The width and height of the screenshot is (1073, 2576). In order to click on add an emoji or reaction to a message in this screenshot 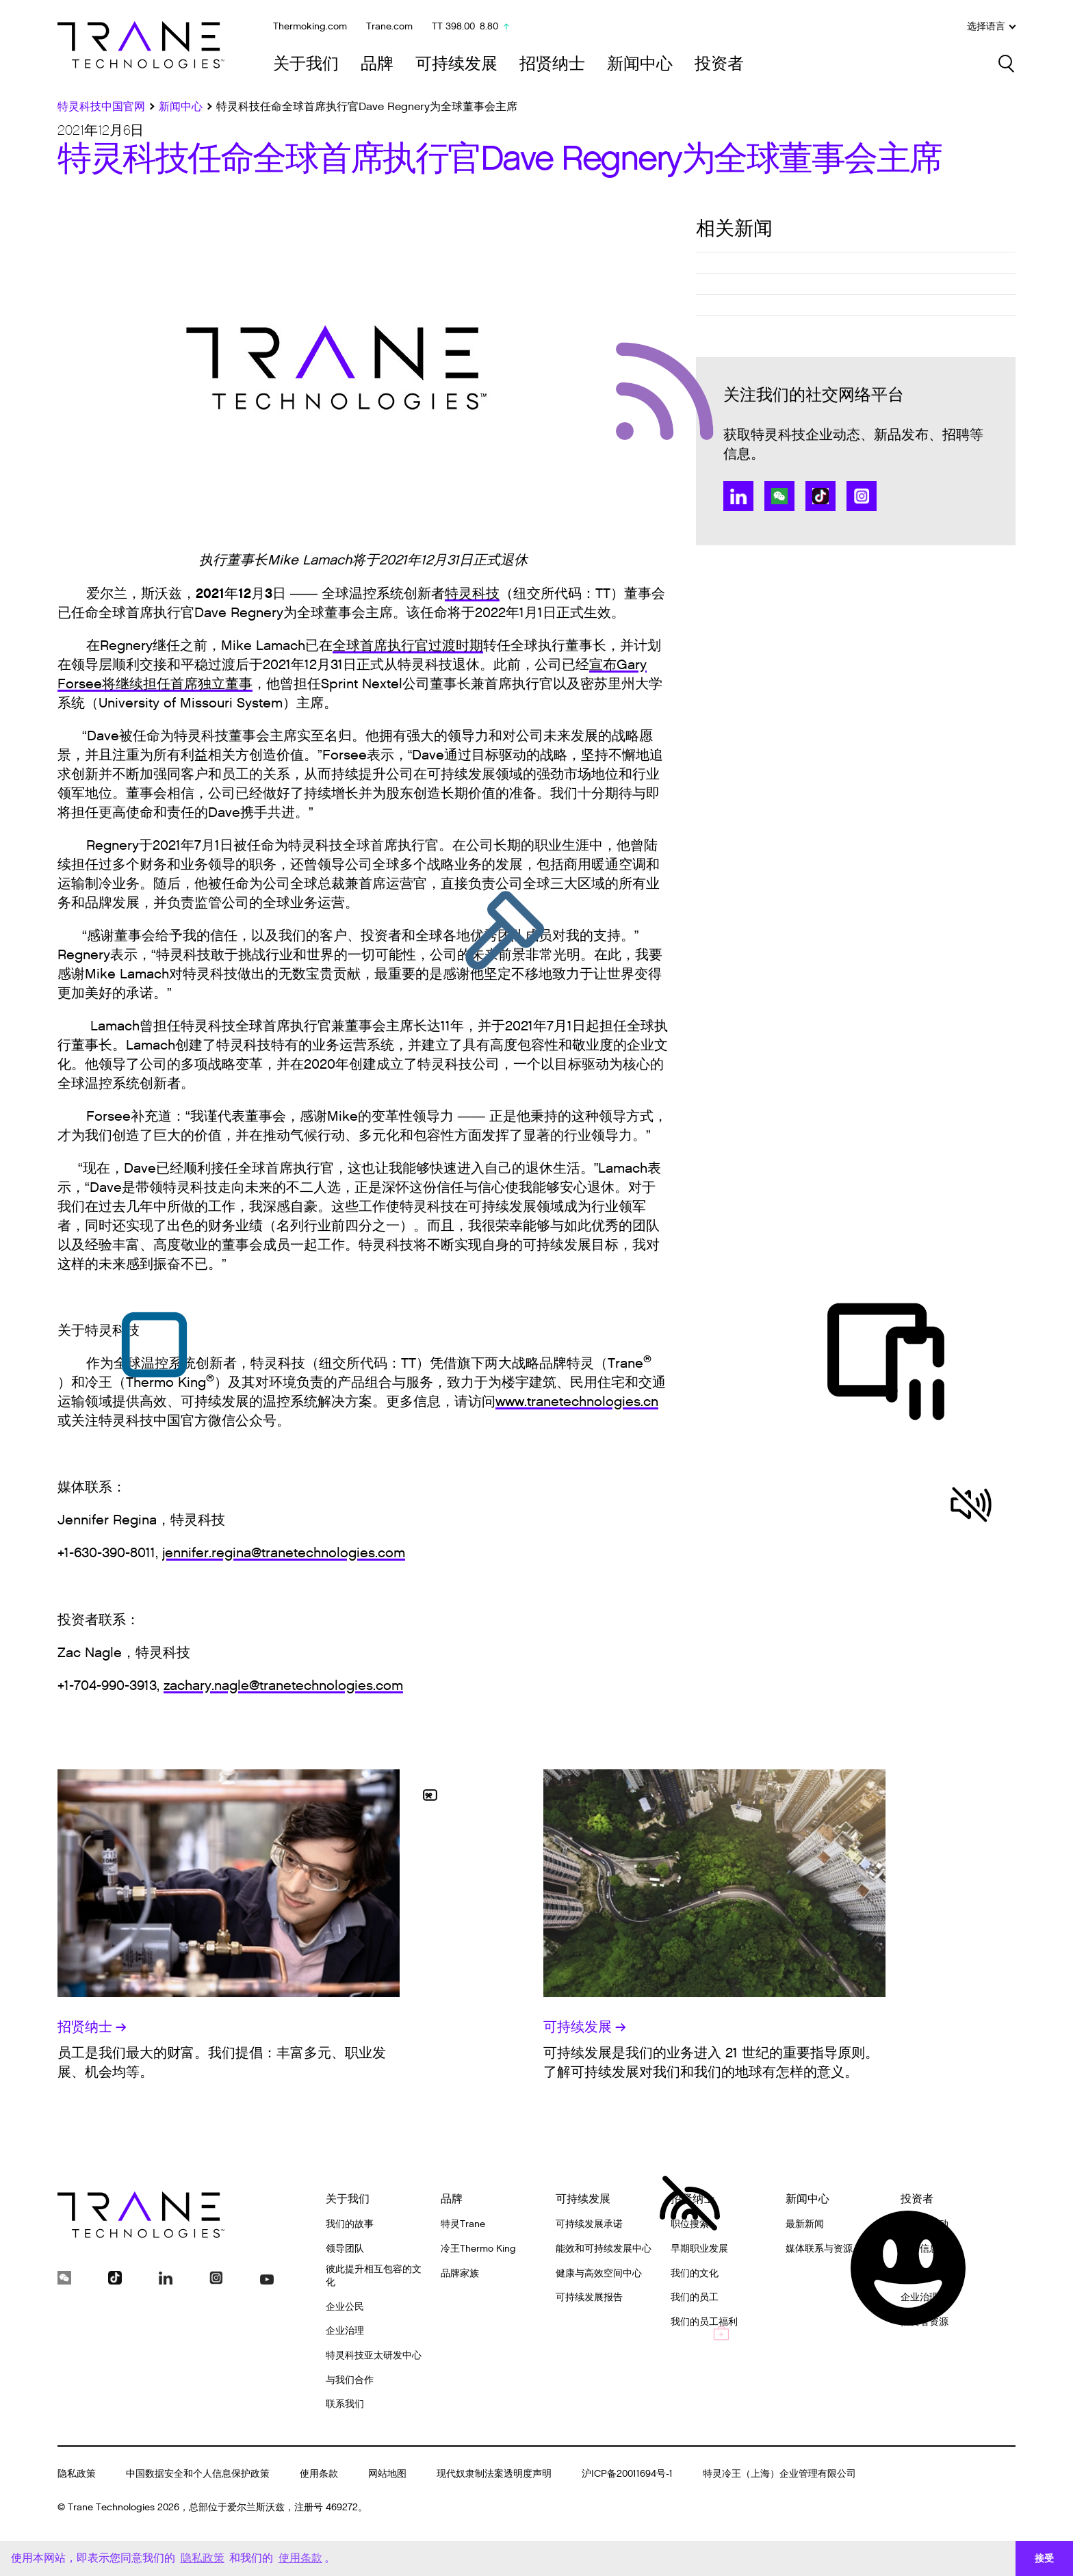, I will do `click(908, 2268)`.